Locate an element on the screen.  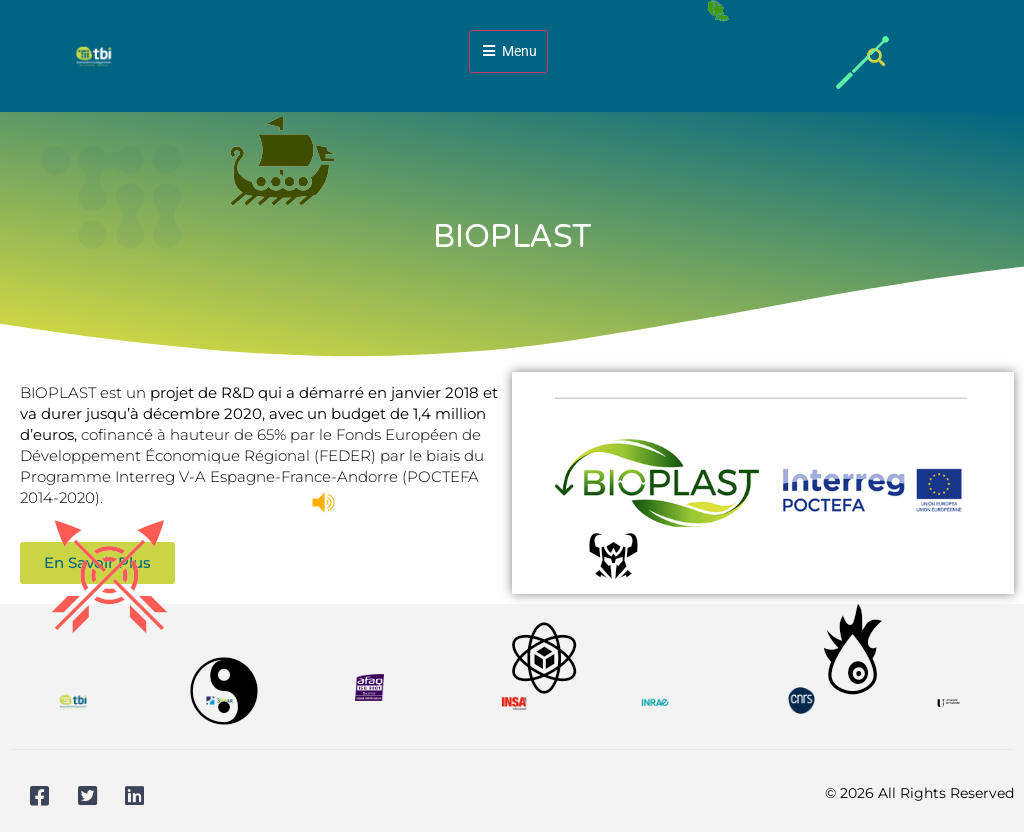
bread or bakery item in a cooking game is located at coordinates (718, 11).